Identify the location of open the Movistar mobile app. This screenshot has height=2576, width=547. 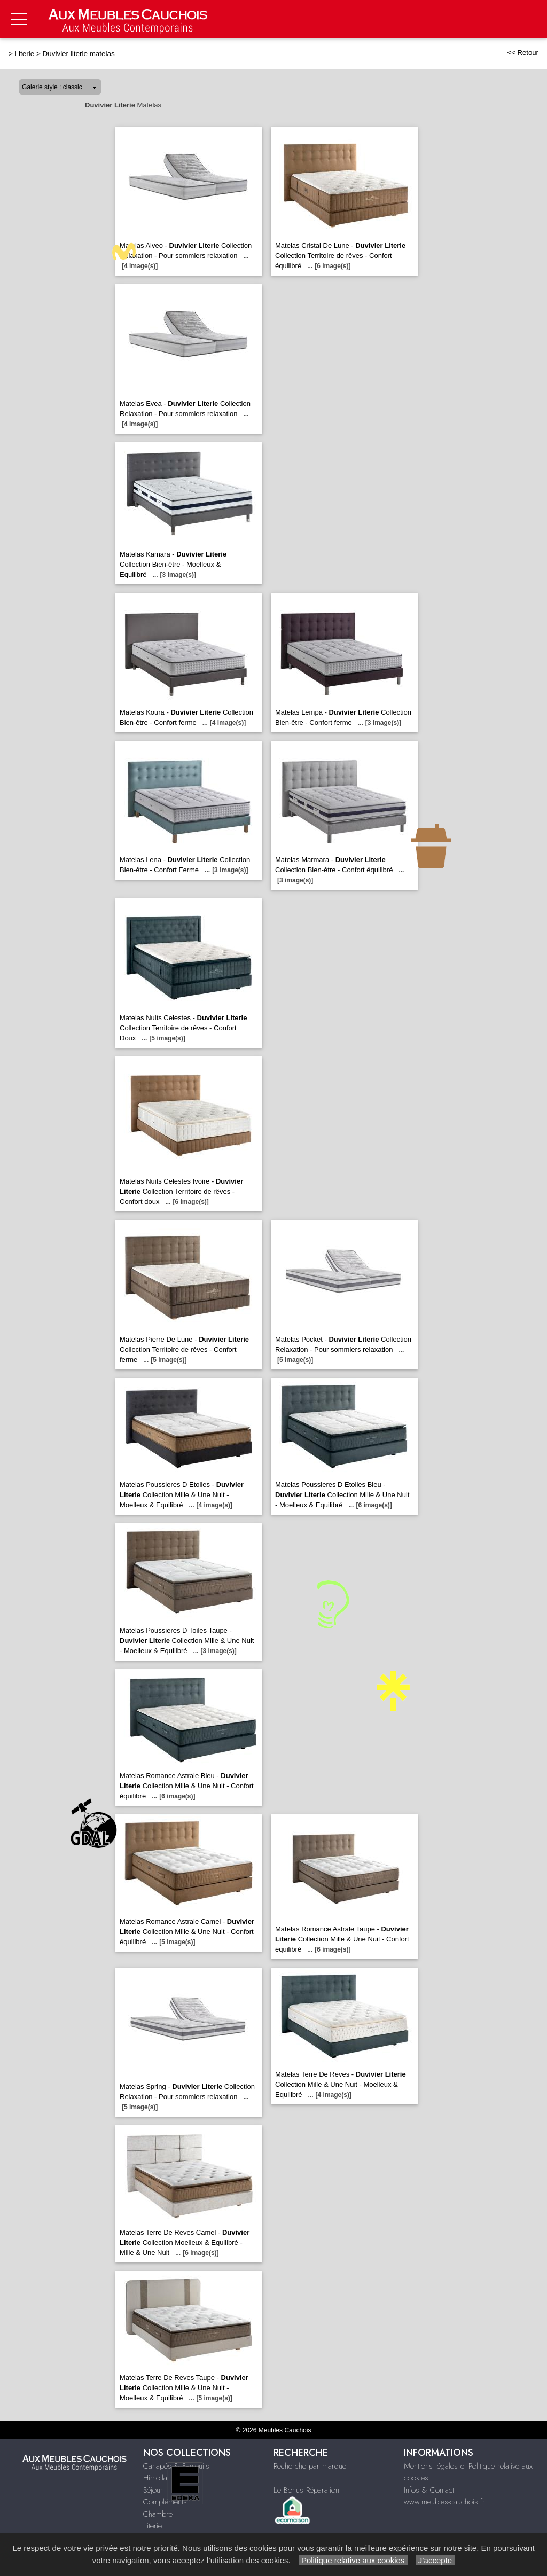
(124, 252).